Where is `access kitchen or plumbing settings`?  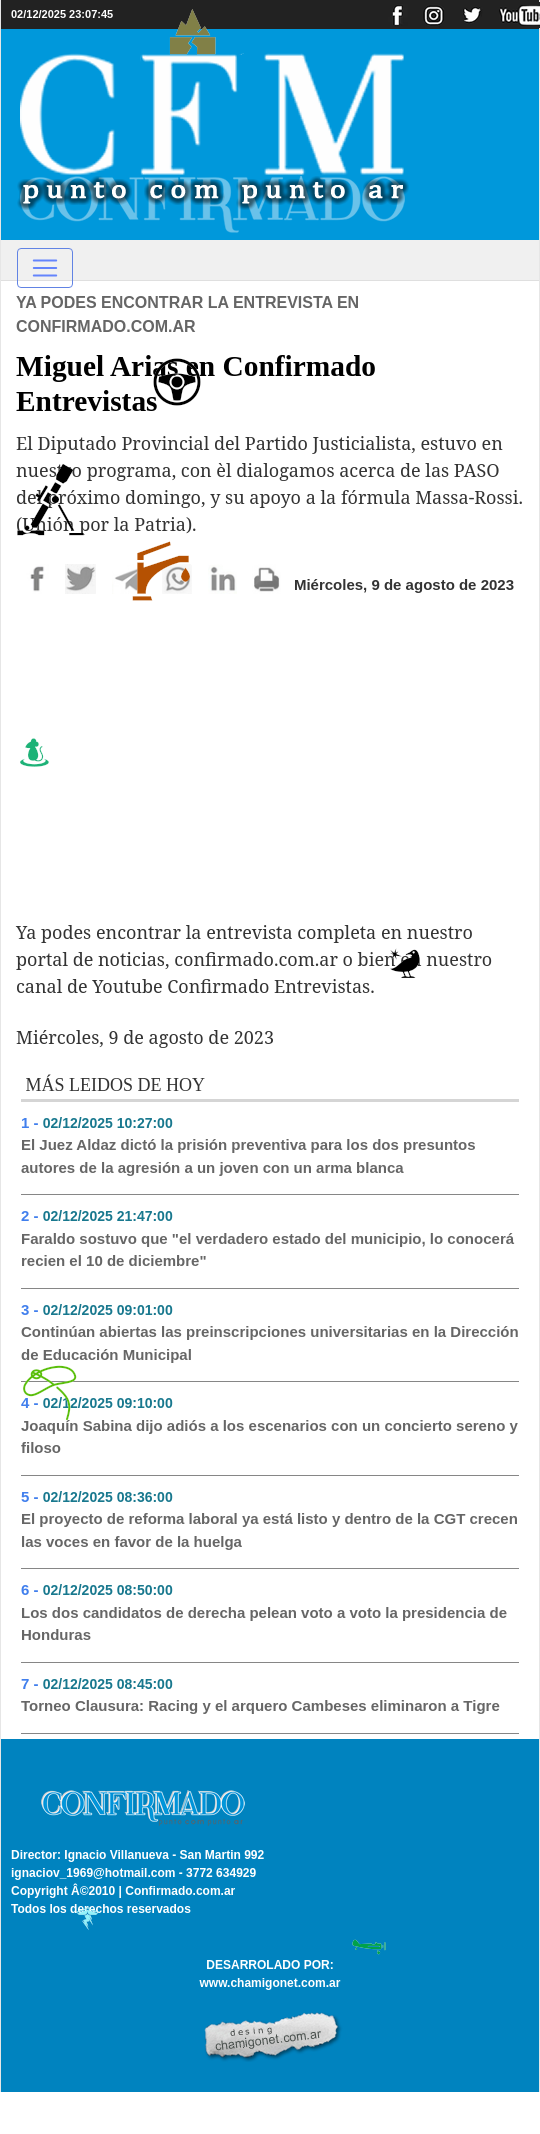 access kitchen or plumbing settings is located at coordinates (163, 568).